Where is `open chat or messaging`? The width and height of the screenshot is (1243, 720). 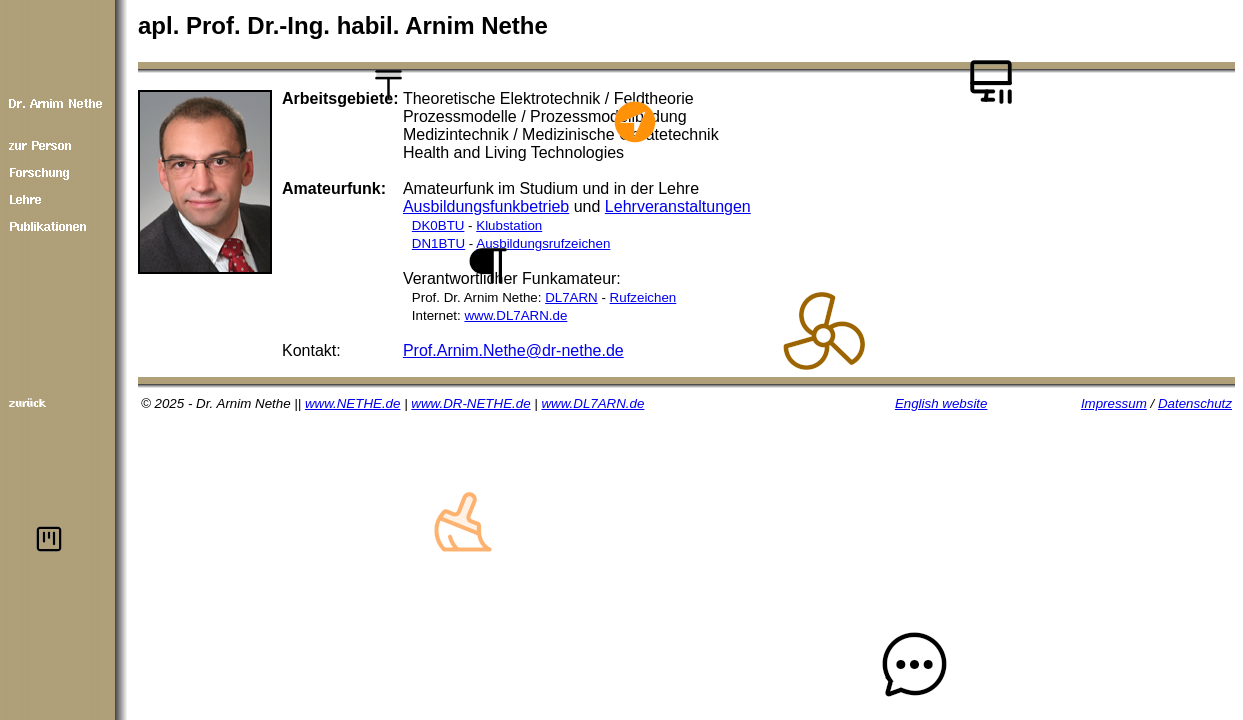
open chat or messaging is located at coordinates (914, 664).